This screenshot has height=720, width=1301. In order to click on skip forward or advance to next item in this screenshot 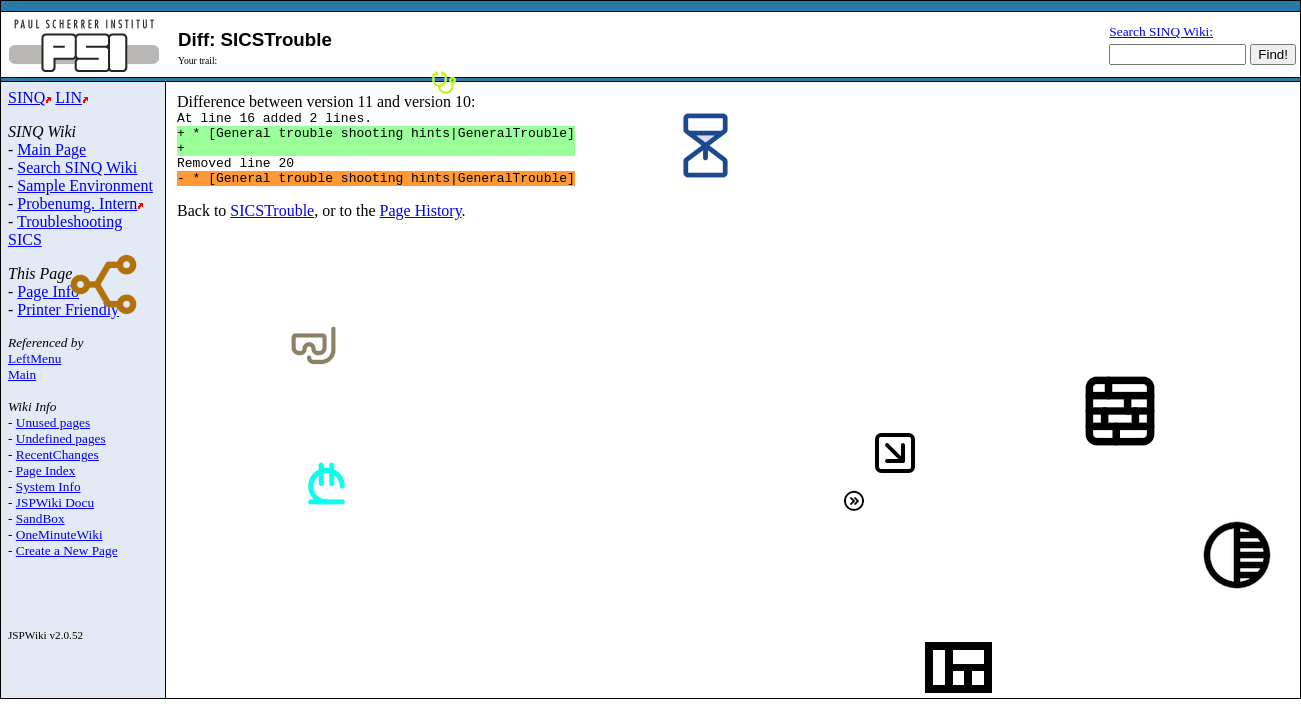, I will do `click(854, 501)`.